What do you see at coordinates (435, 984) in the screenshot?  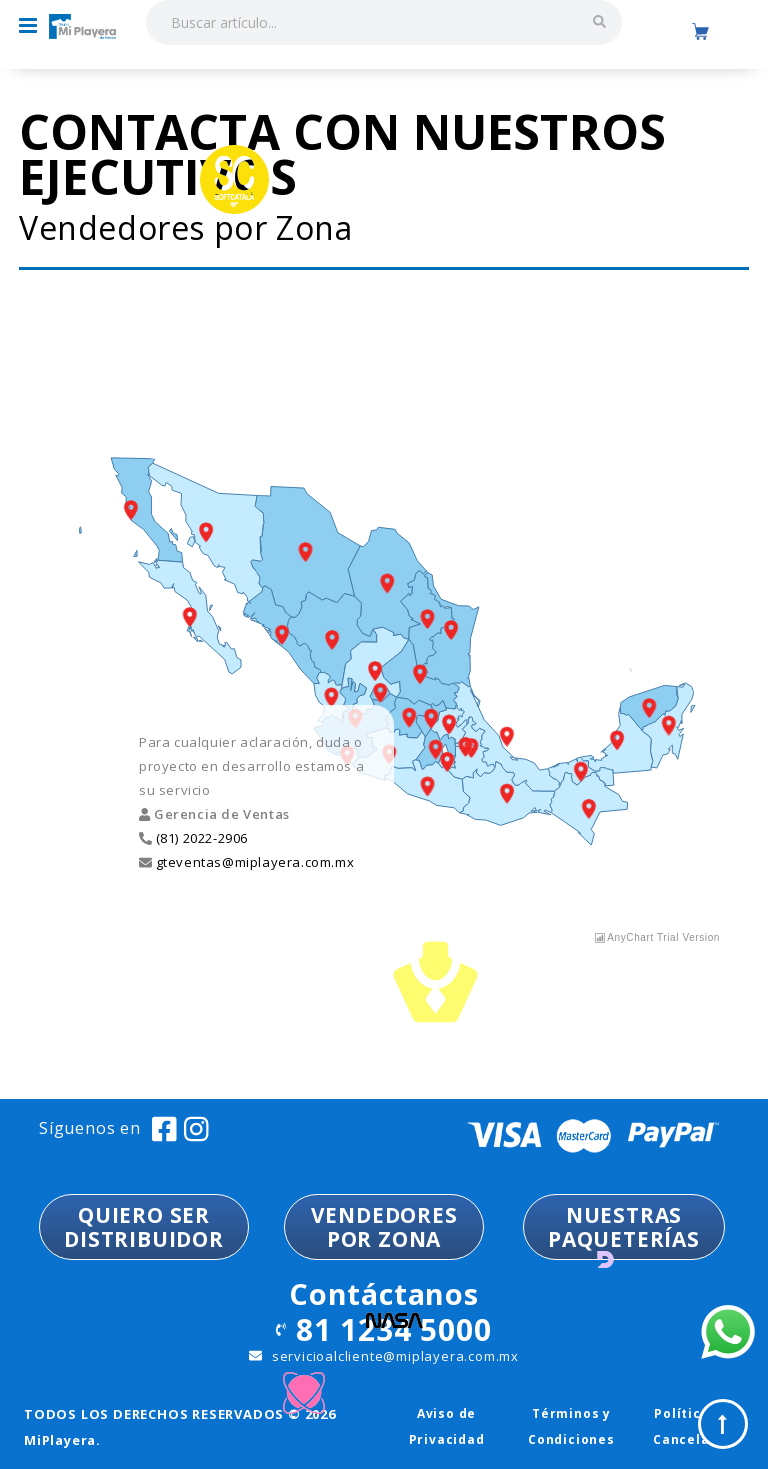 I see `browse jewelry or accessories` at bounding box center [435, 984].